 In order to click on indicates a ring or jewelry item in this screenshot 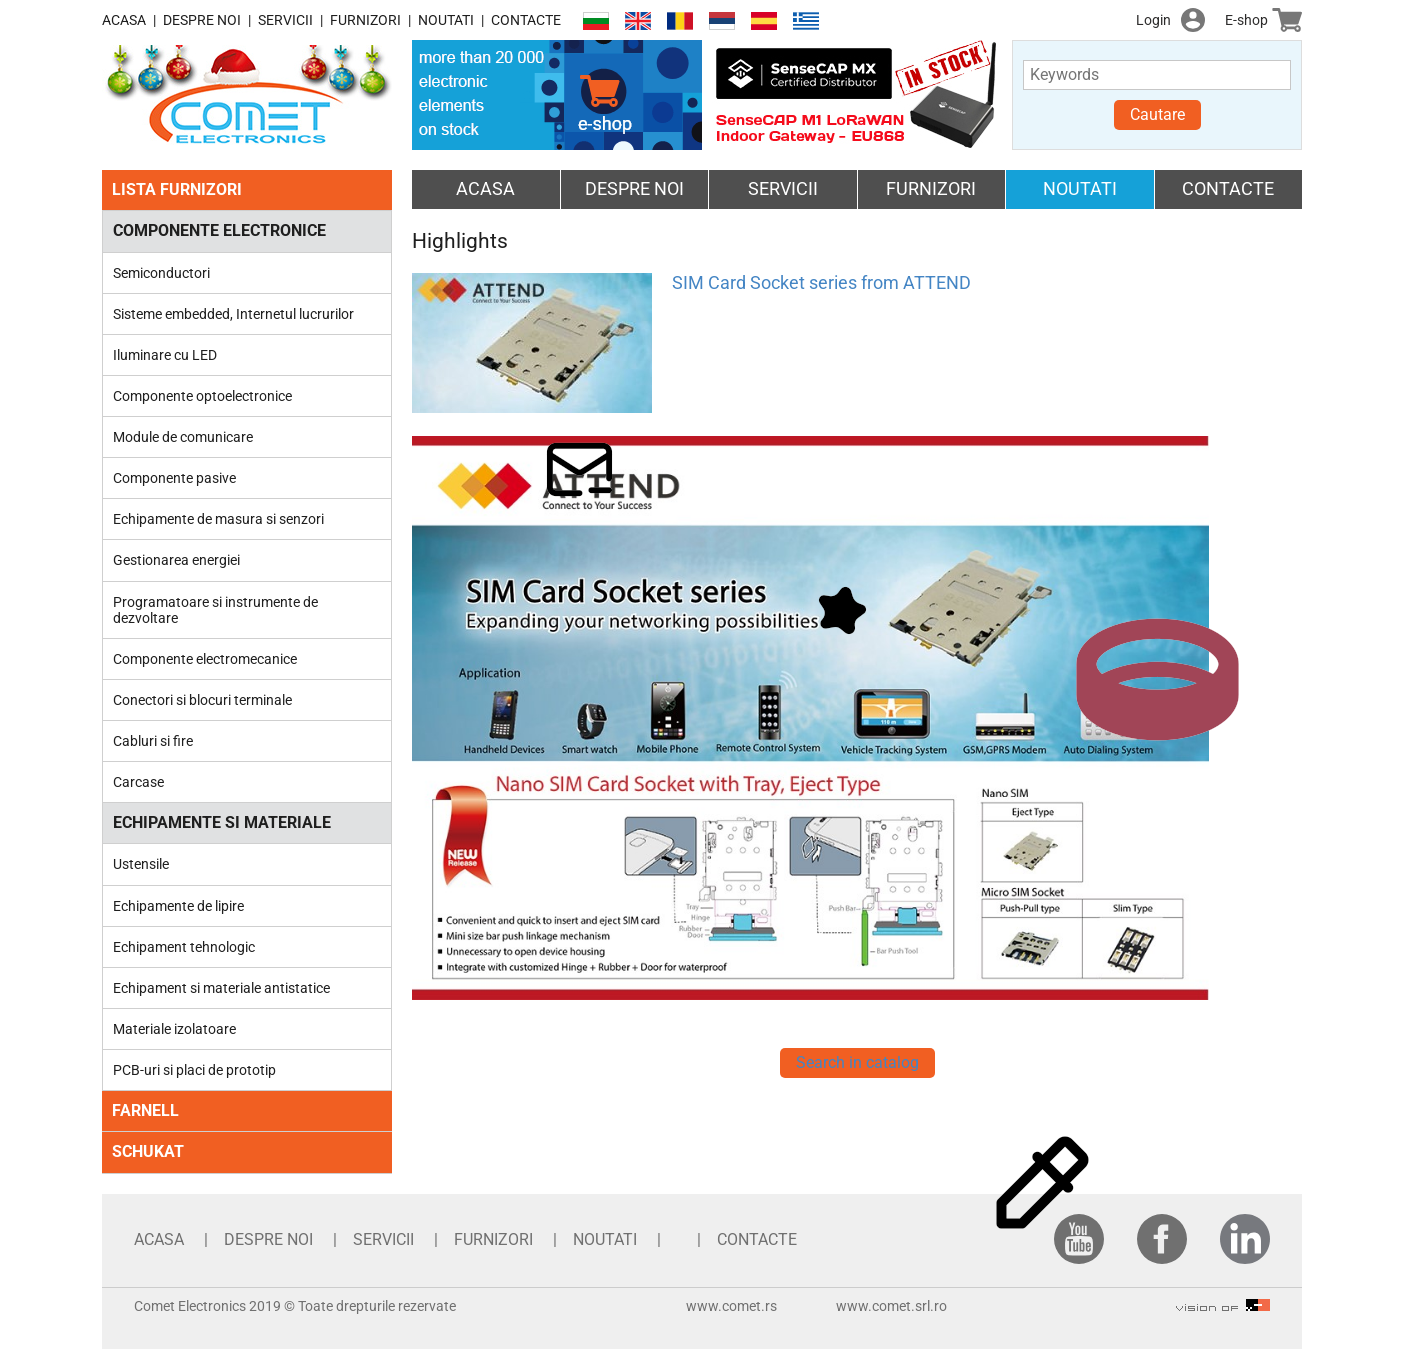, I will do `click(1157, 679)`.